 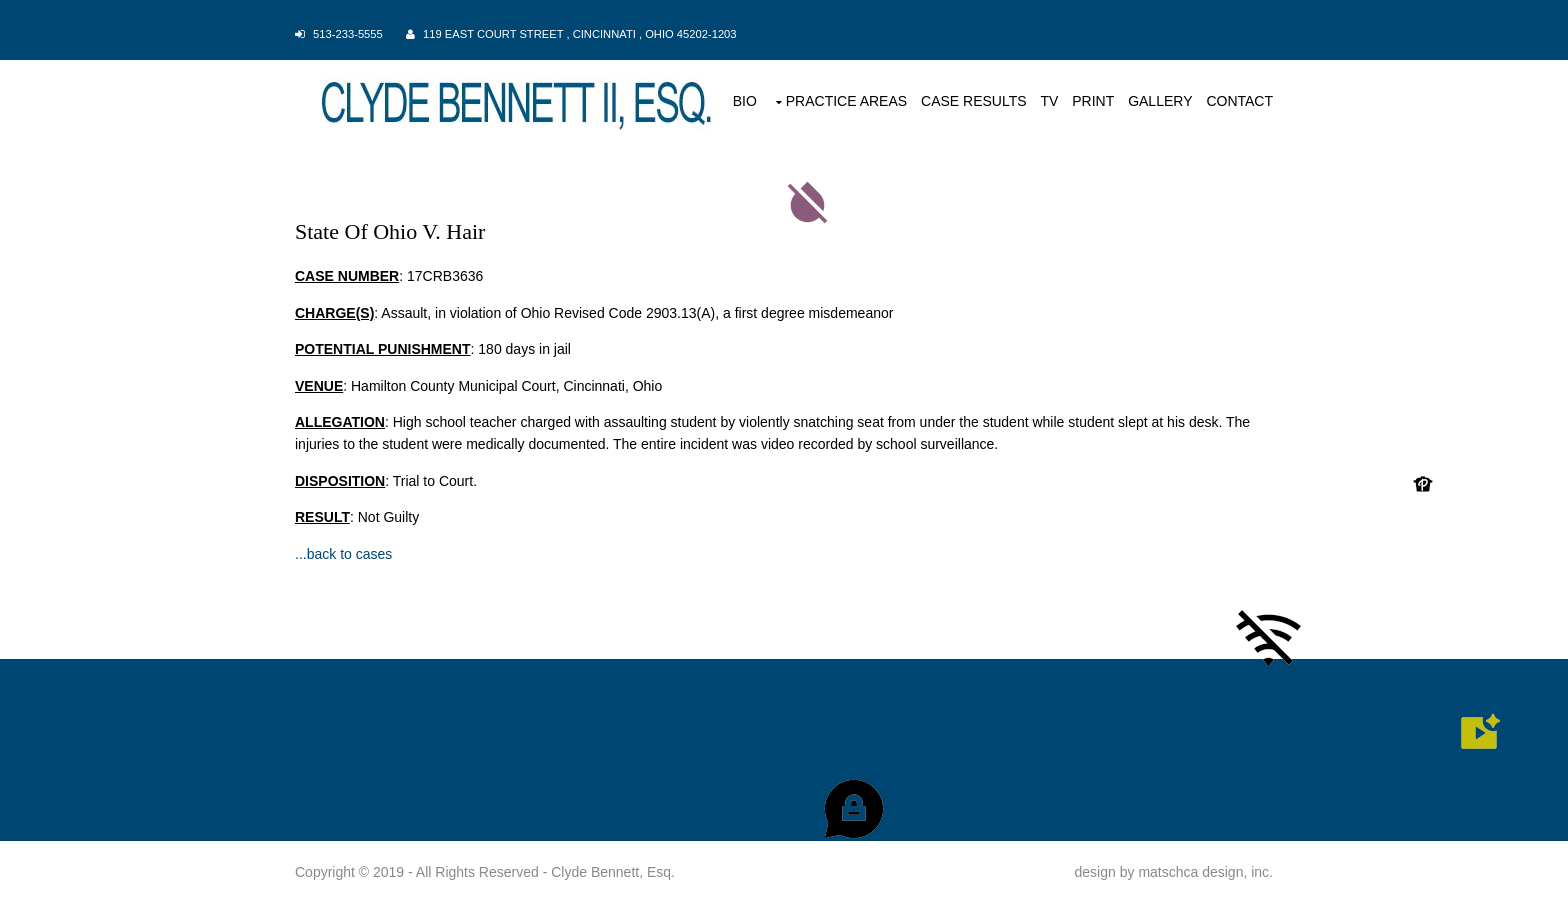 I want to click on disable blur effect, so click(x=807, y=203).